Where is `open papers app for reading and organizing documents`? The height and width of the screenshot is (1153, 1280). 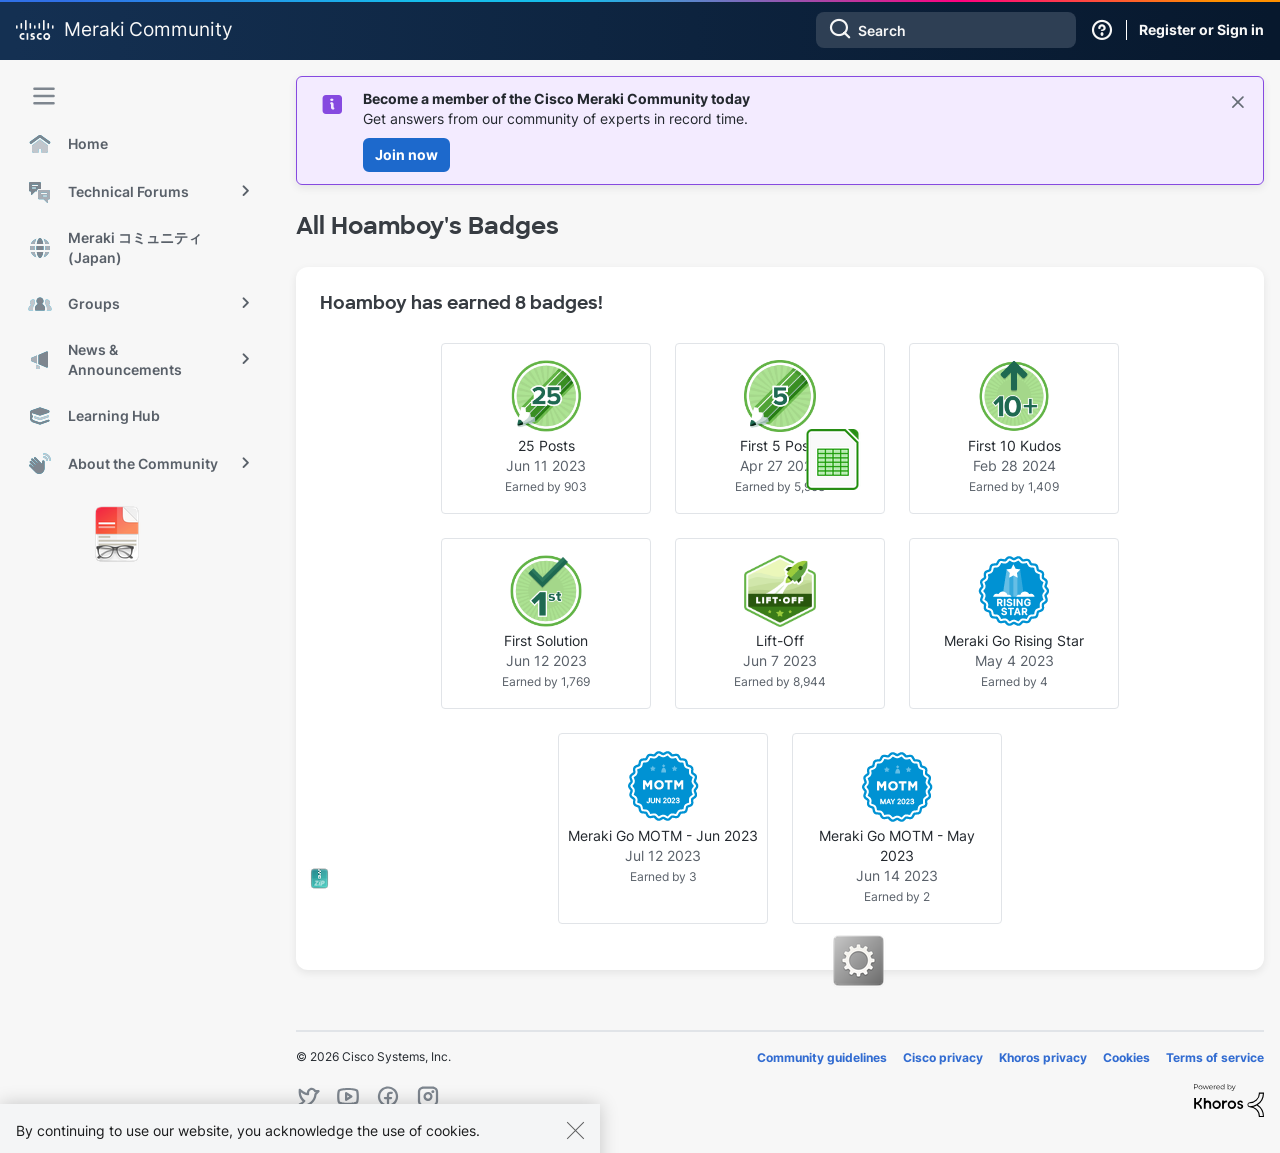 open papers app for reading and organizing documents is located at coordinates (117, 534).